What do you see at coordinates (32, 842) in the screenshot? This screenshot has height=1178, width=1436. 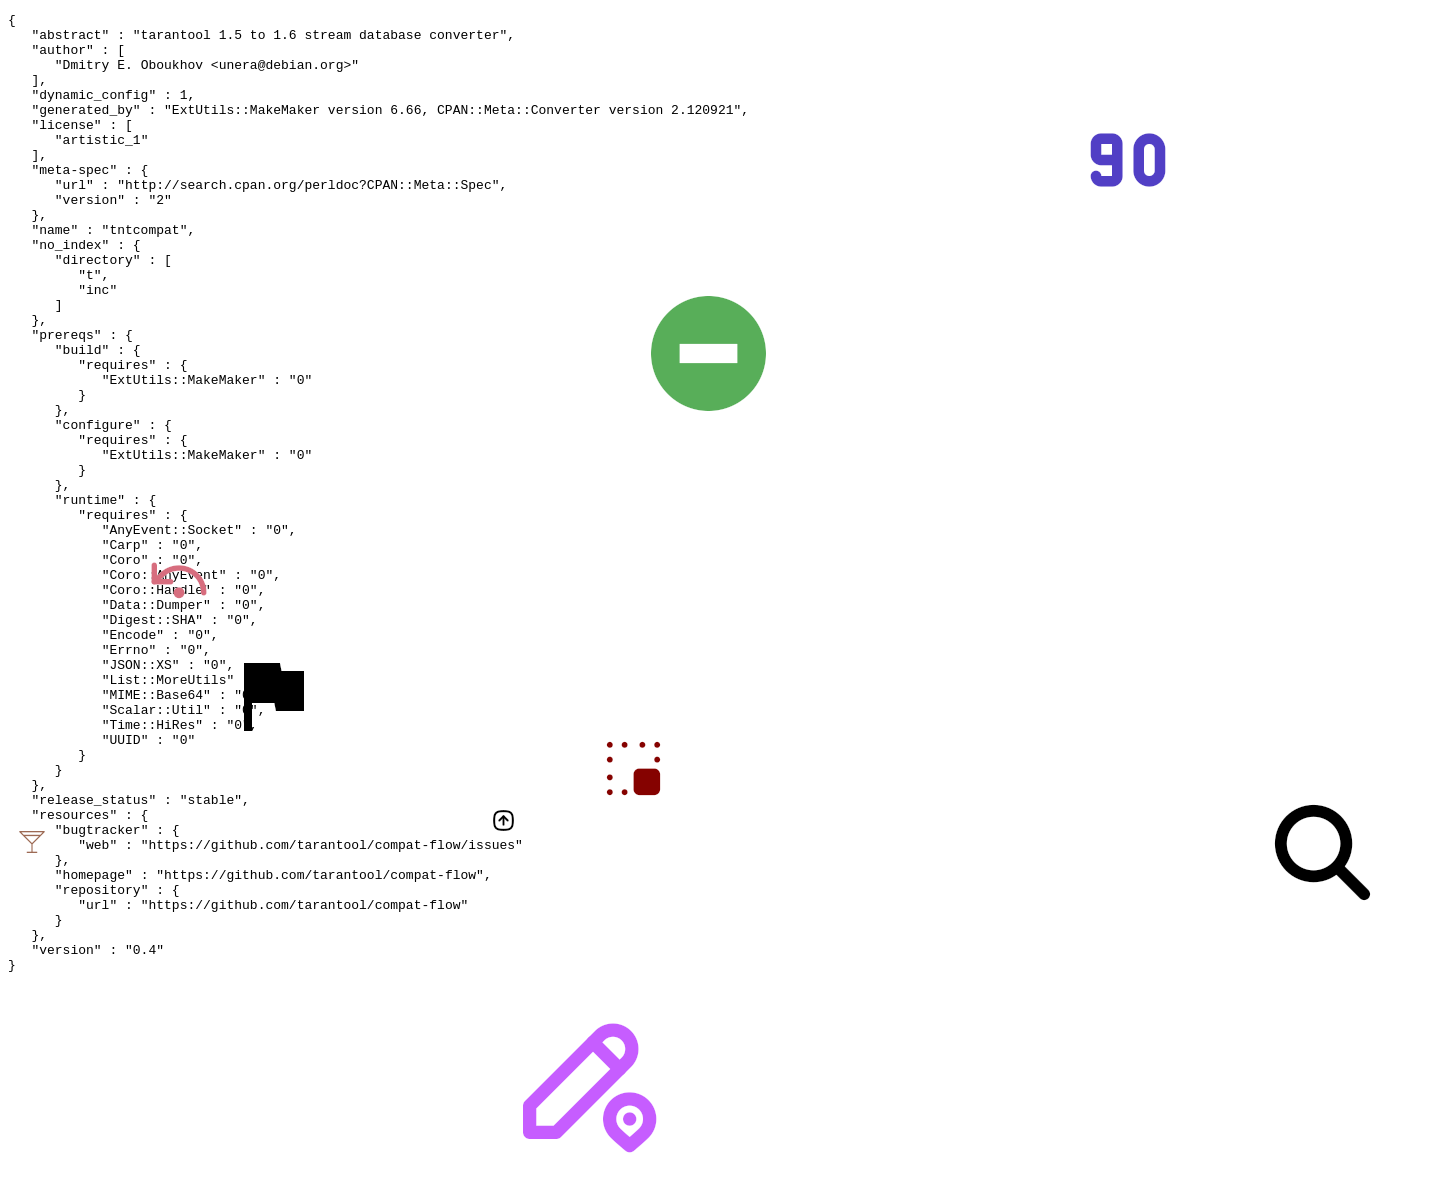 I see `browse bar or cocktail menu` at bounding box center [32, 842].